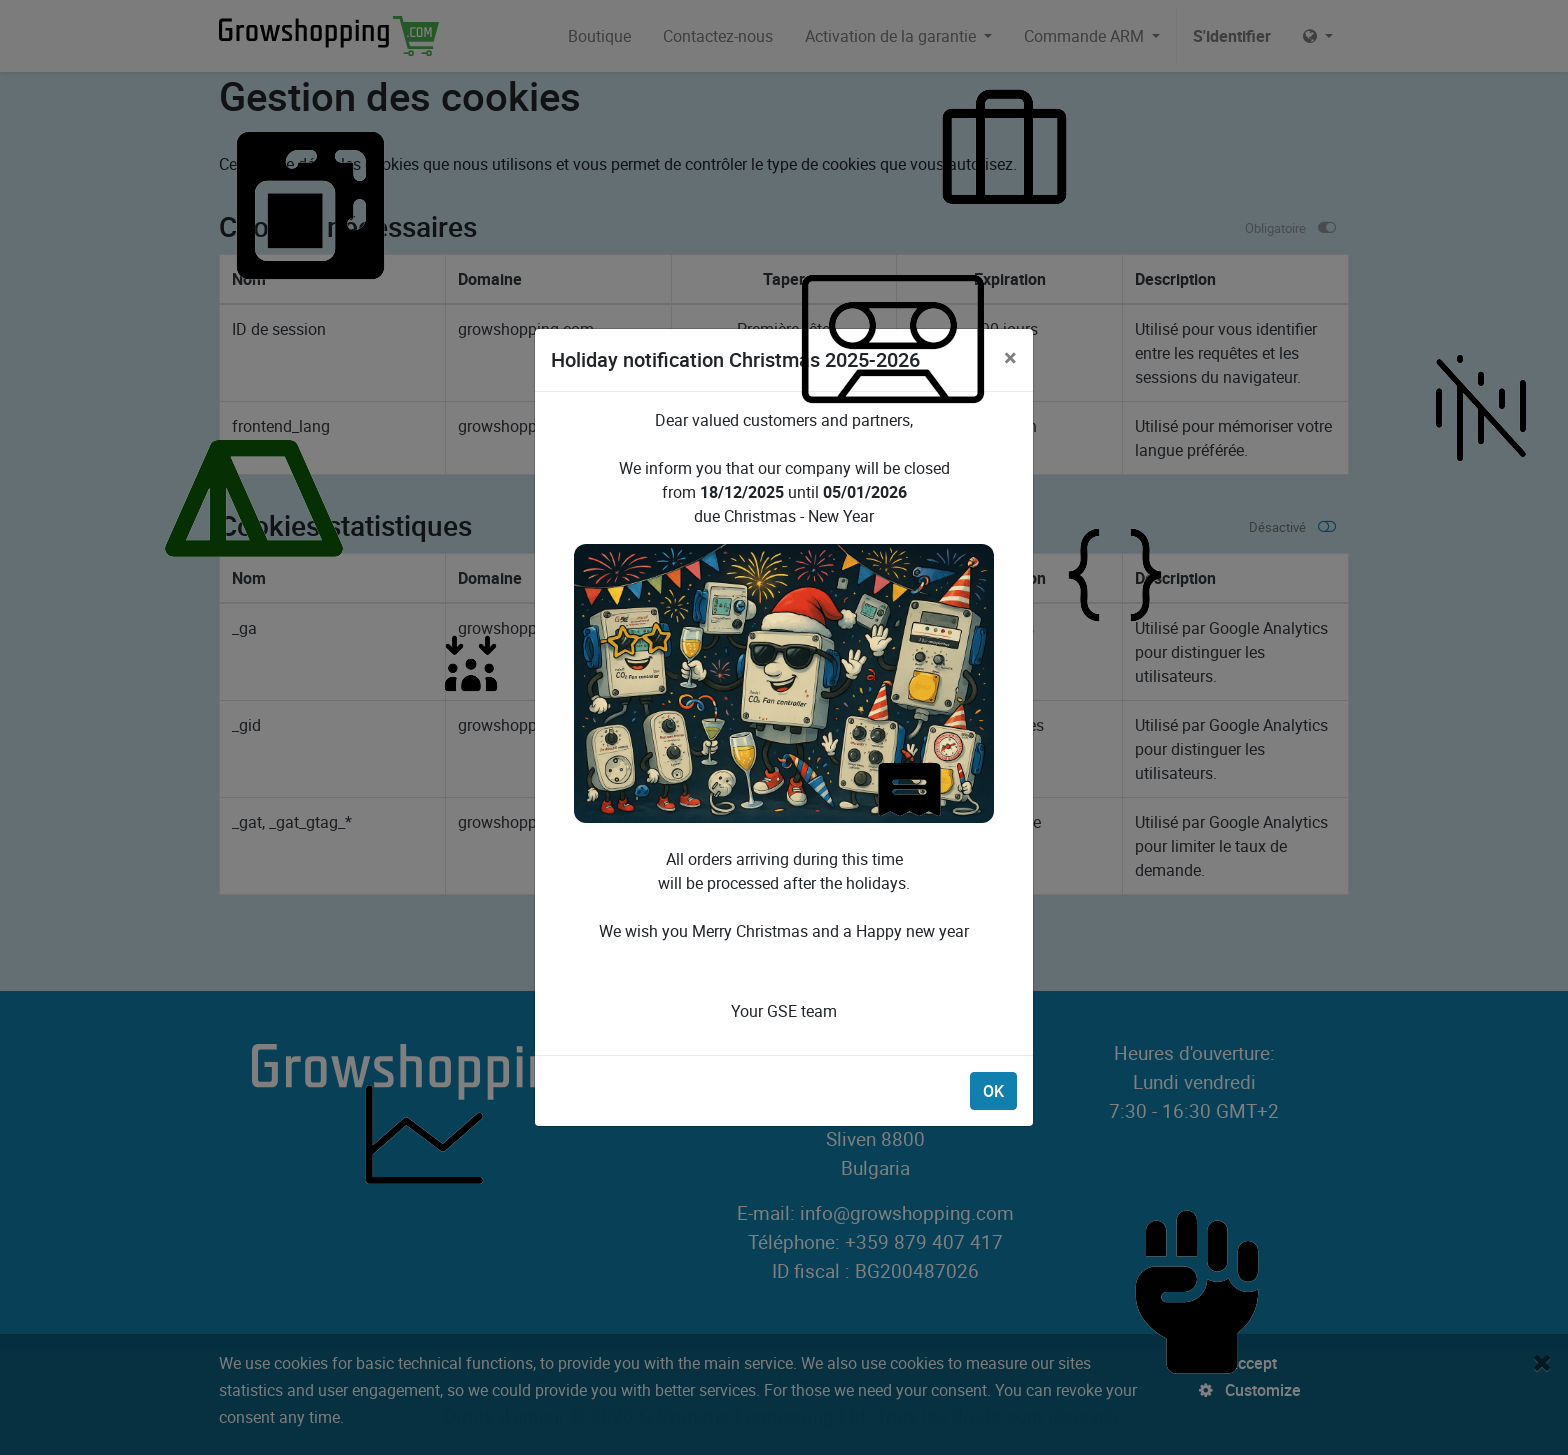  I want to click on indicates a namespace or module in code, so click(1115, 575).